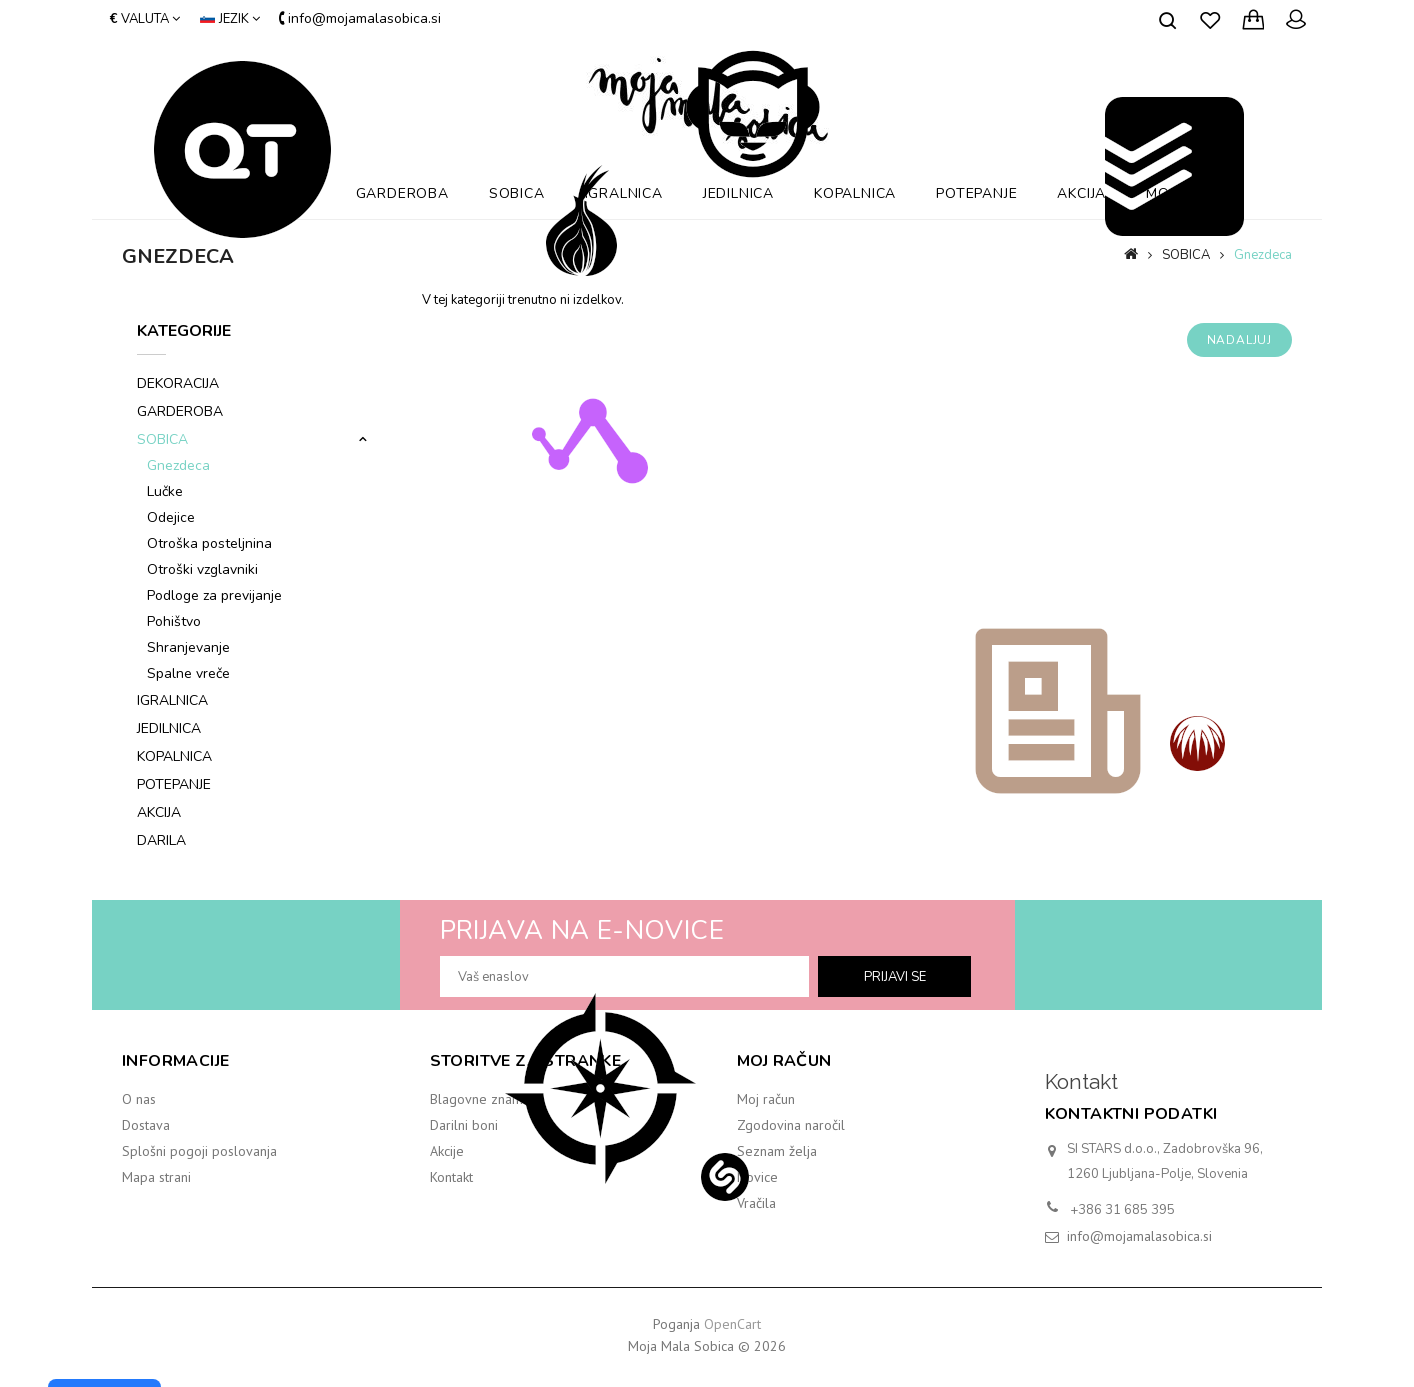 The width and height of the screenshot is (1414, 1387). What do you see at coordinates (1058, 711) in the screenshot?
I see `view news articles` at bounding box center [1058, 711].